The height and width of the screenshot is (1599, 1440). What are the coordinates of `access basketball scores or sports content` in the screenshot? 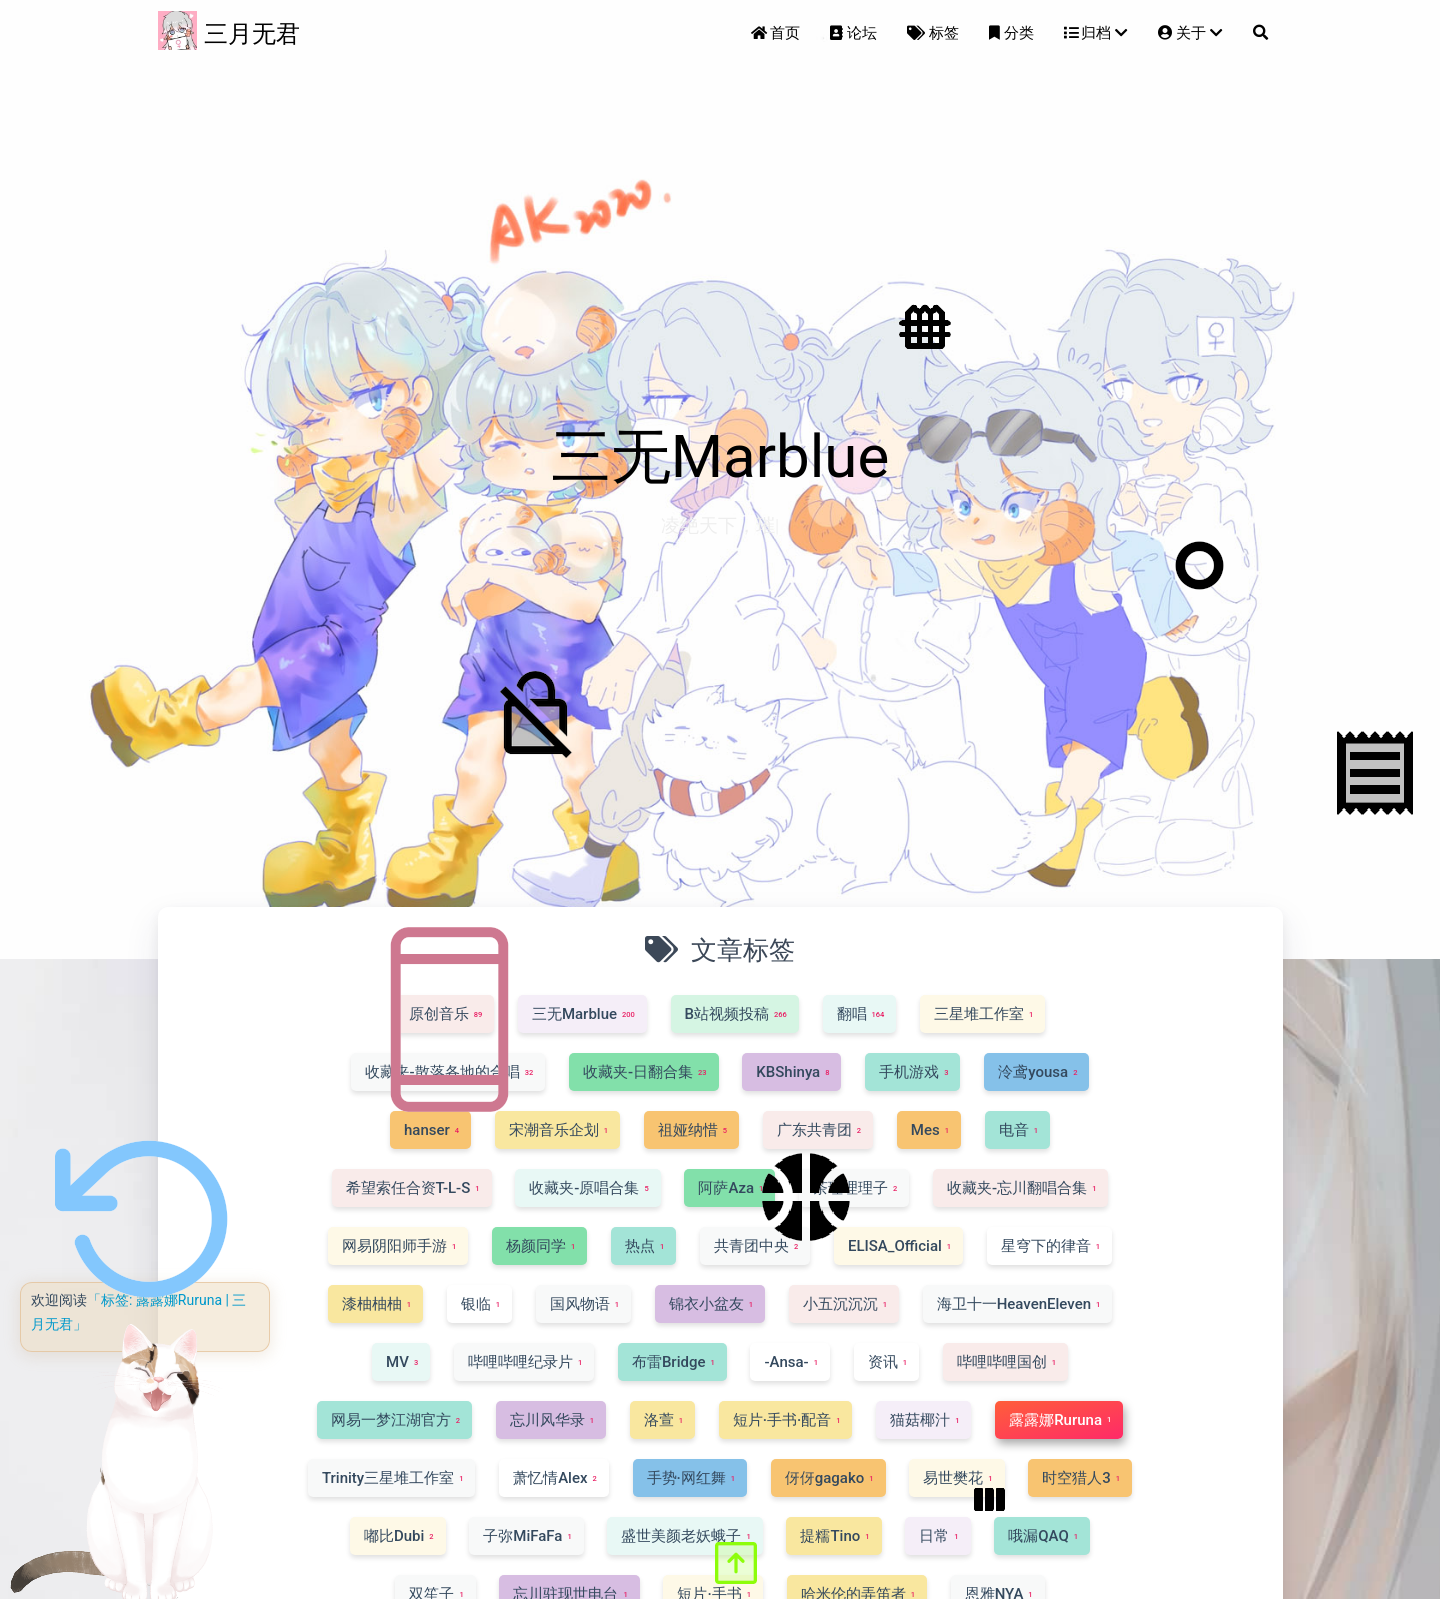 It's located at (806, 1197).